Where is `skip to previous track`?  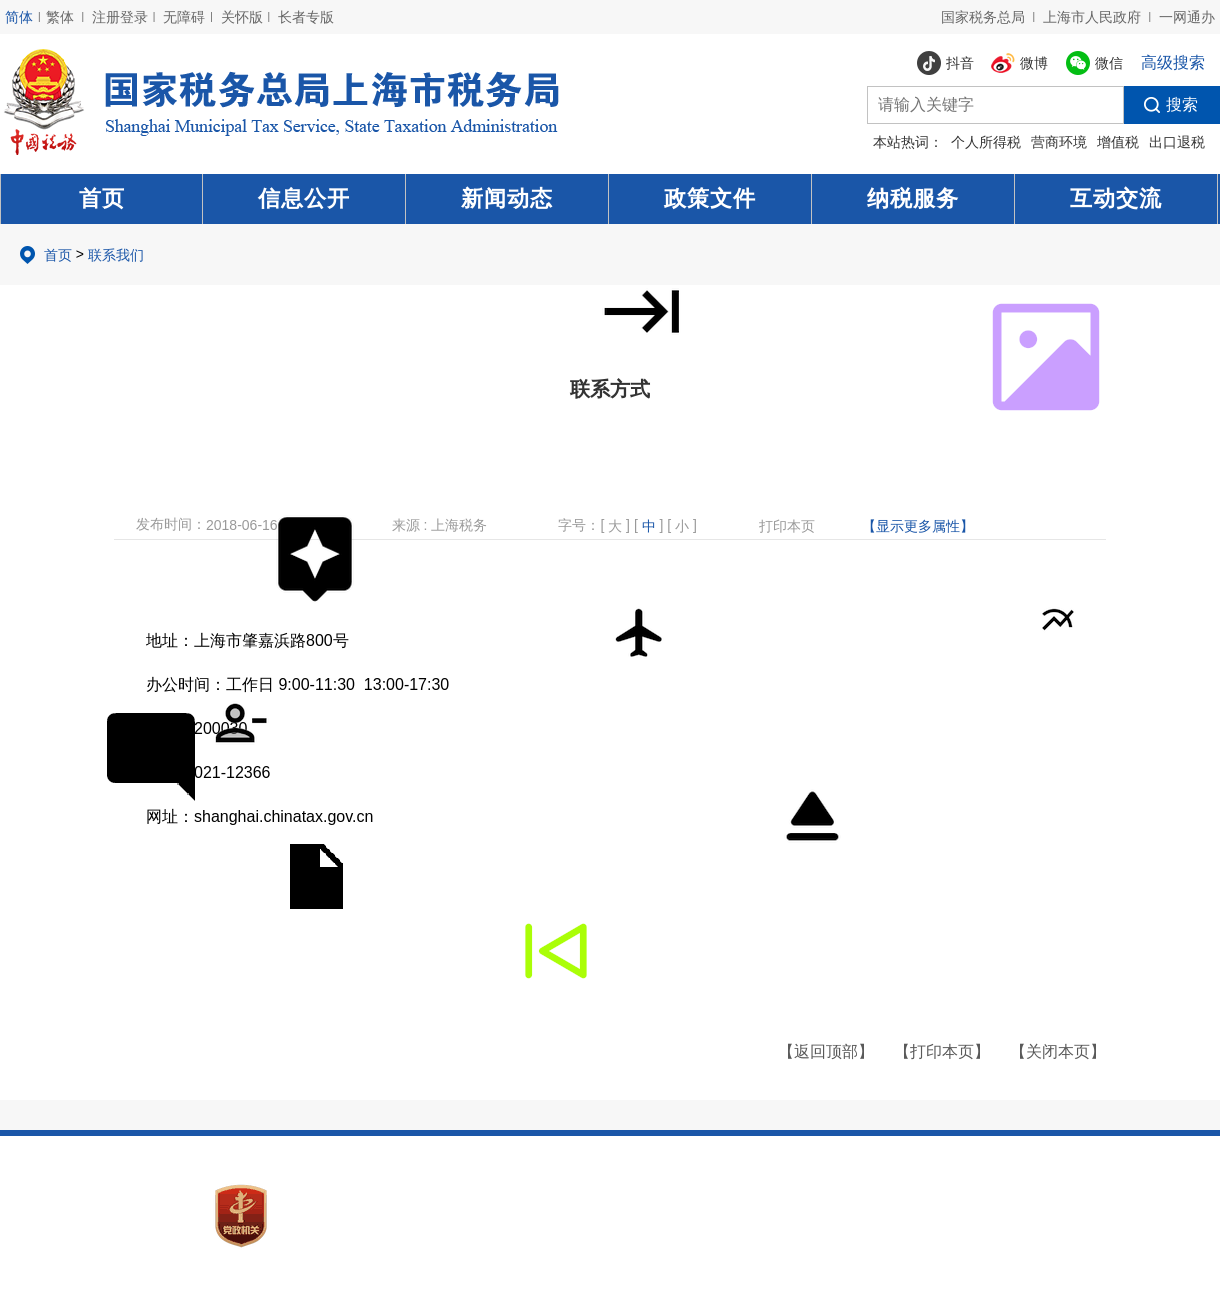
skip to previous track is located at coordinates (556, 951).